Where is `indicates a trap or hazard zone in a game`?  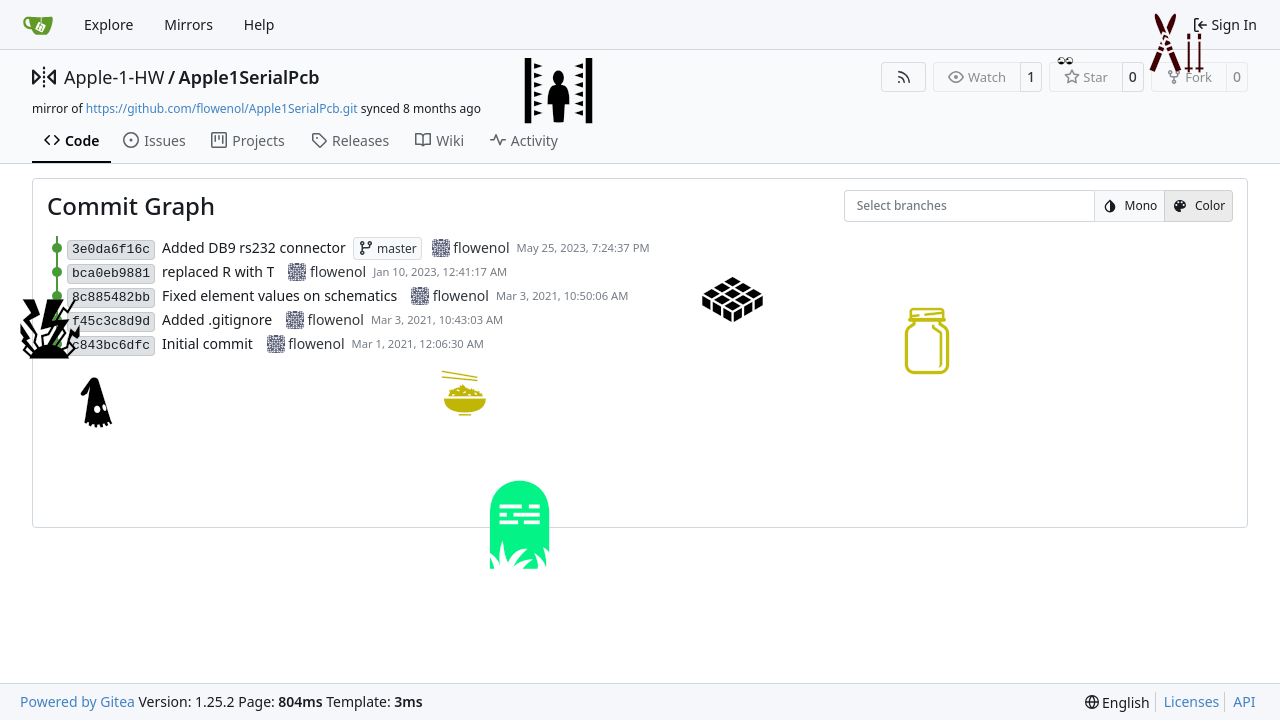
indicates a trap or hazard zone in a game is located at coordinates (558, 89).